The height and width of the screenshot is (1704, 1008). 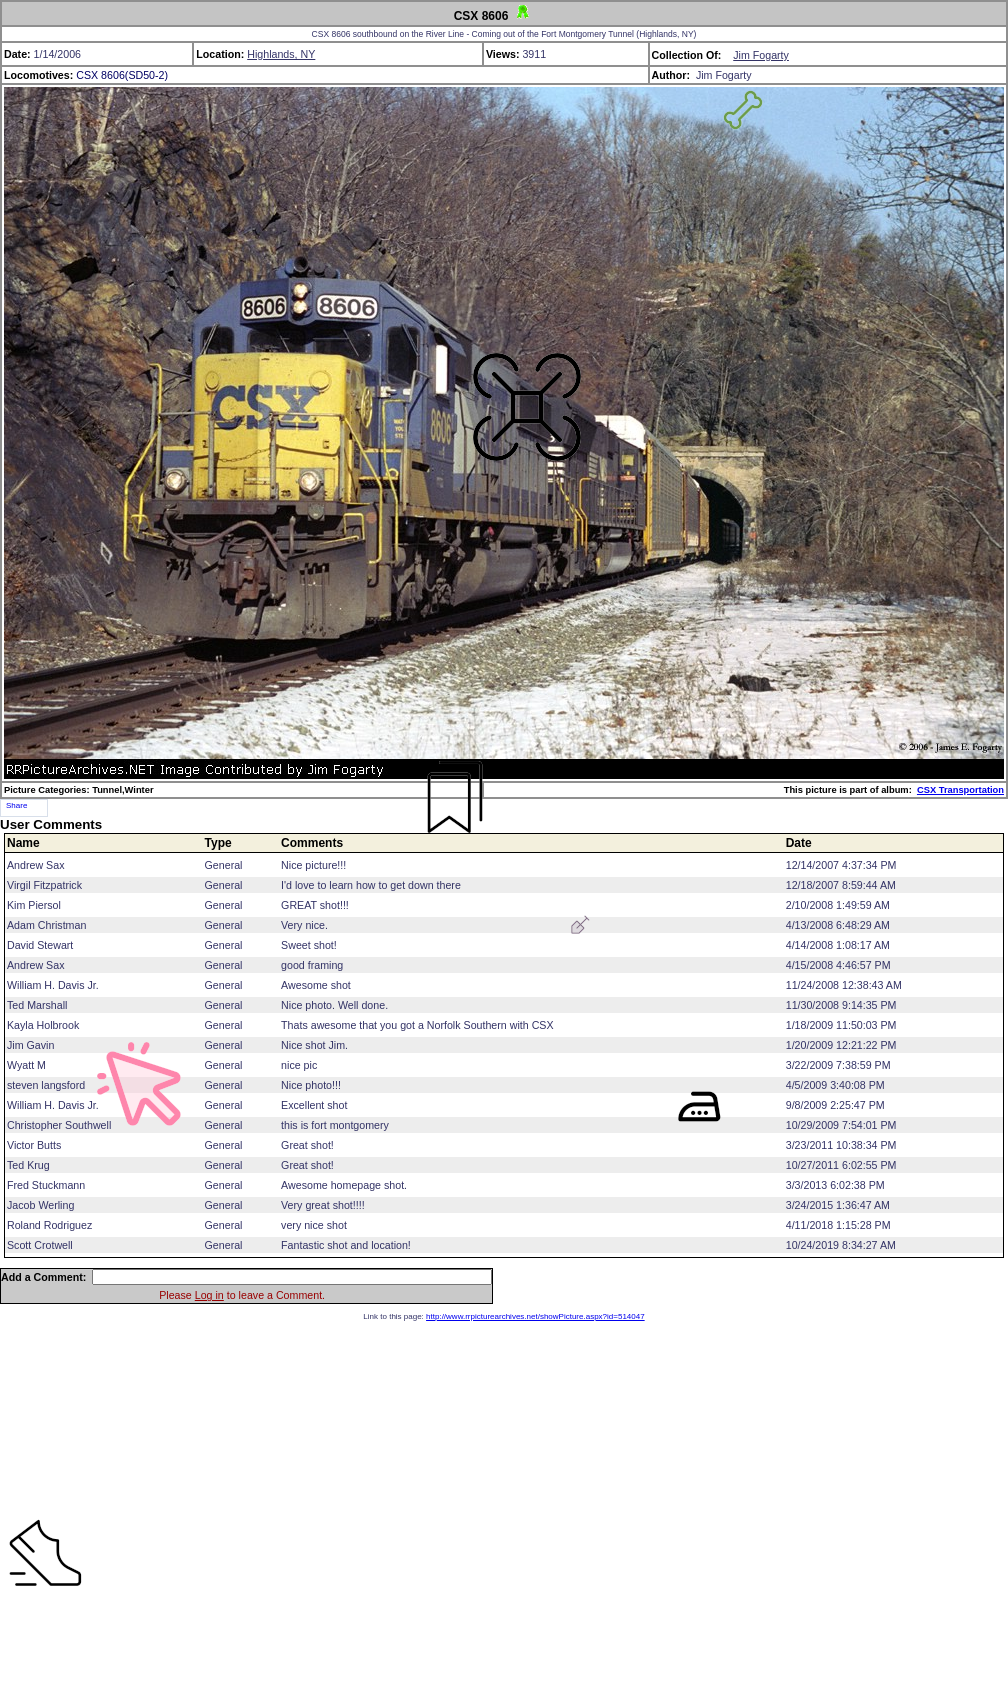 What do you see at coordinates (143, 1088) in the screenshot?
I see `click or tap to interact` at bounding box center [143, 1088].